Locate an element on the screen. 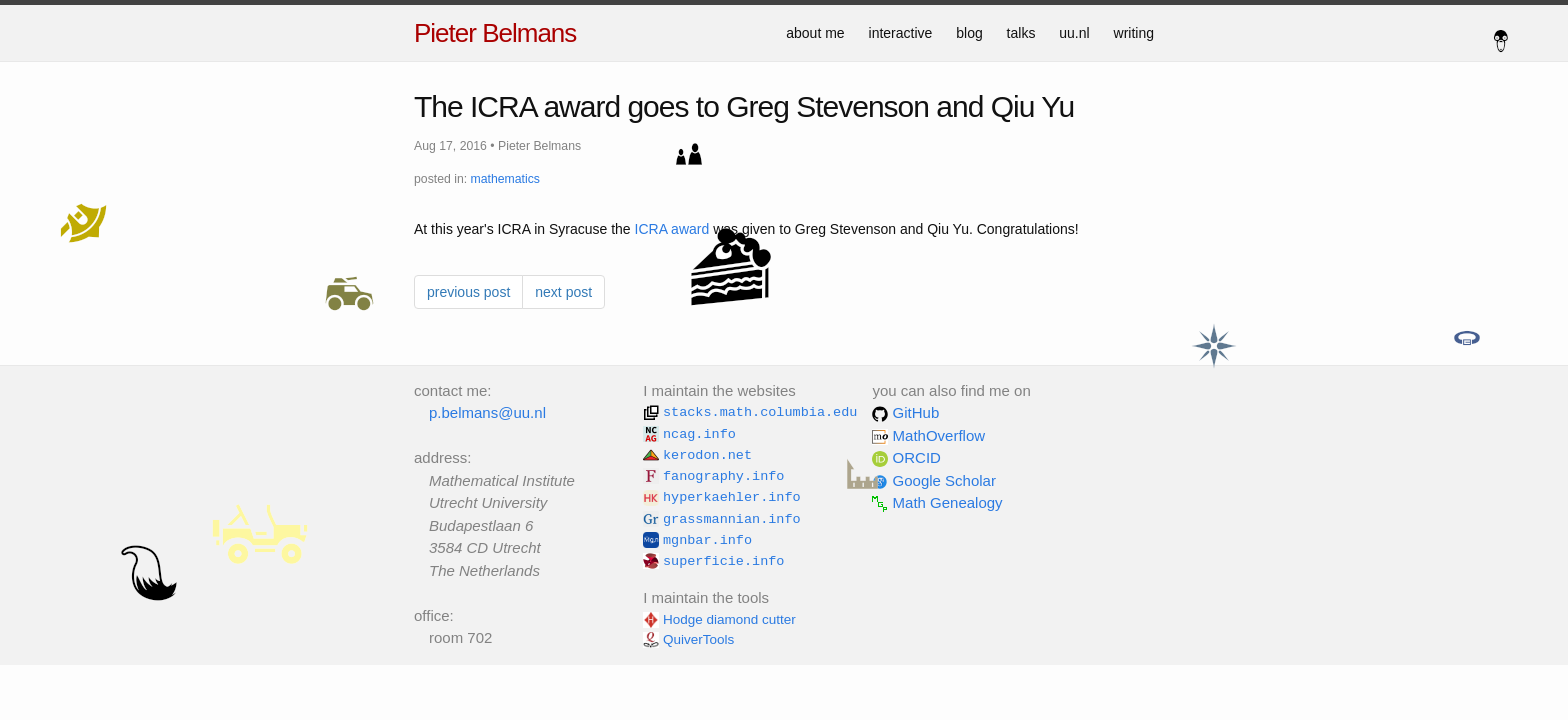 Image resolution: width=1568 pixels, height=720 pixels. indicates a horror or terror game genre is located at coordinates (1501, 41).